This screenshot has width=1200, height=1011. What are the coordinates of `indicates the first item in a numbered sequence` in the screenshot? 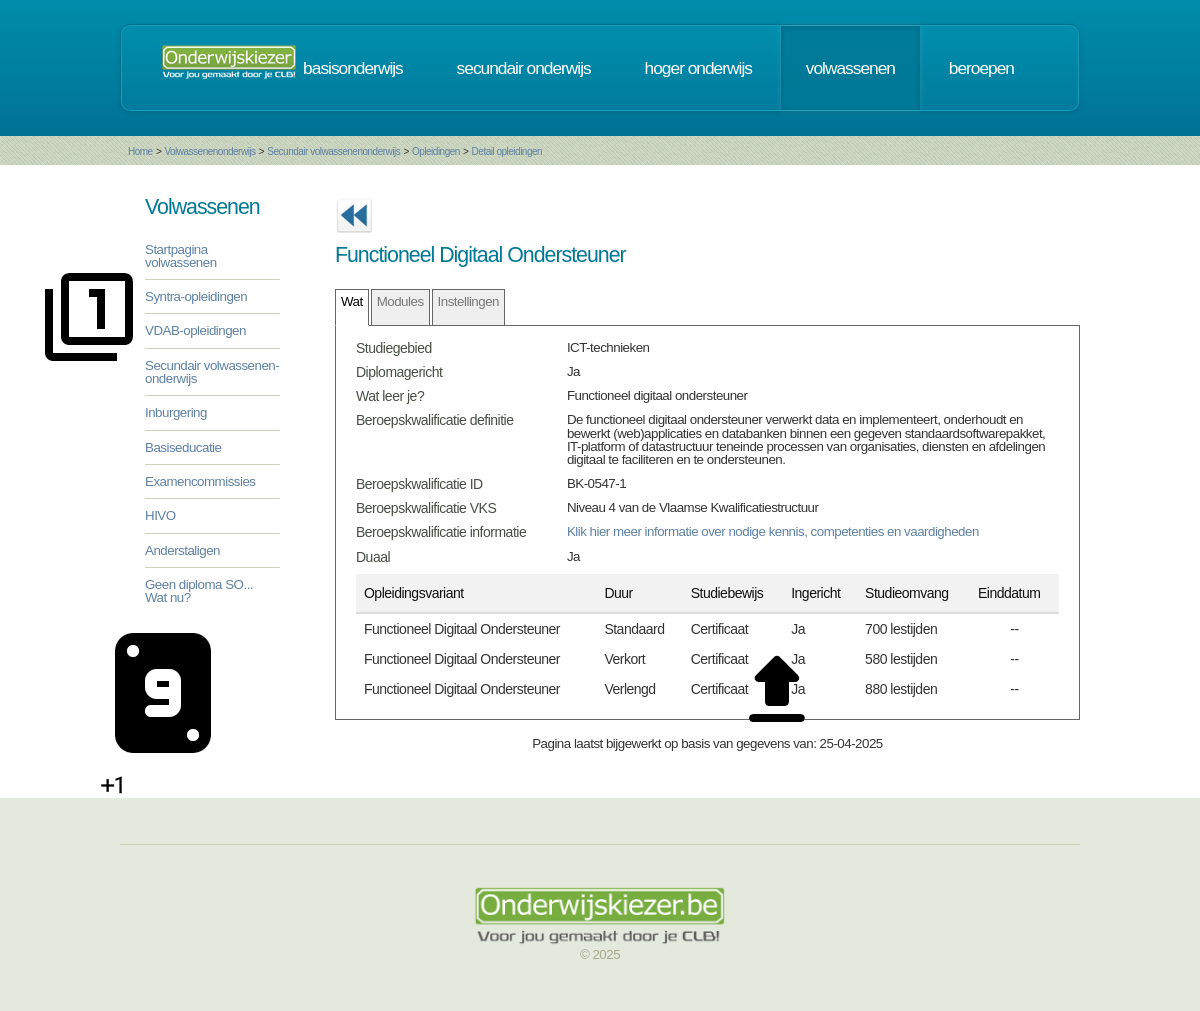 It's located at (89, 317).